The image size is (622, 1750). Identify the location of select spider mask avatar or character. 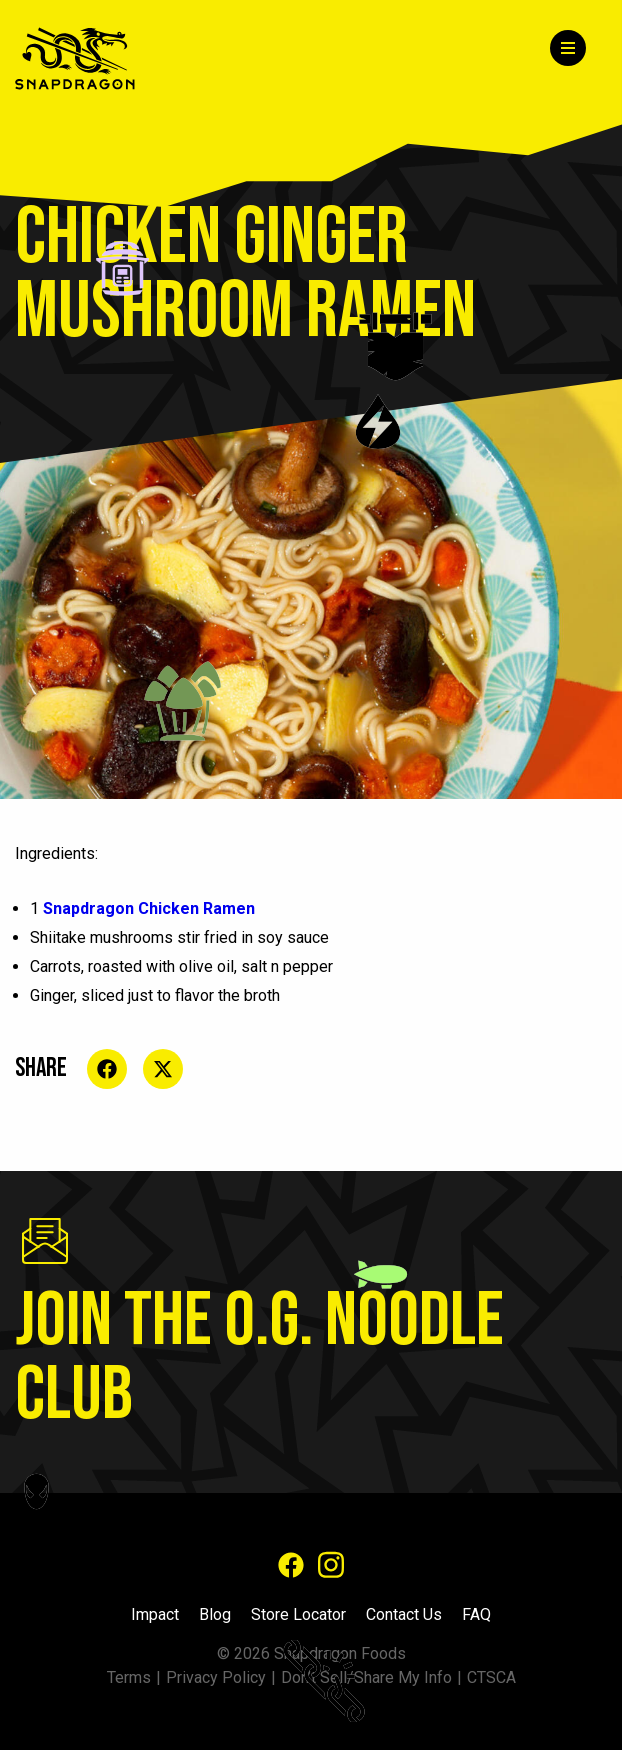
(36, 1491).